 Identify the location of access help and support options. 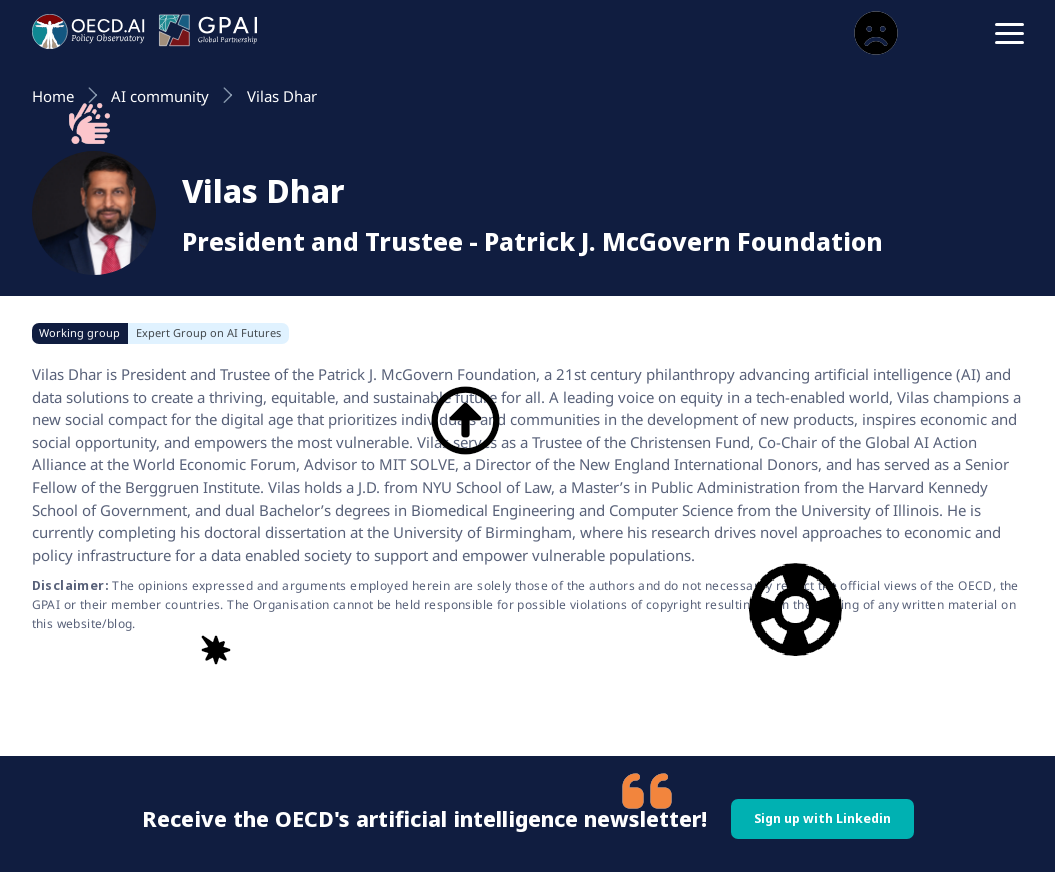
(795, 609).